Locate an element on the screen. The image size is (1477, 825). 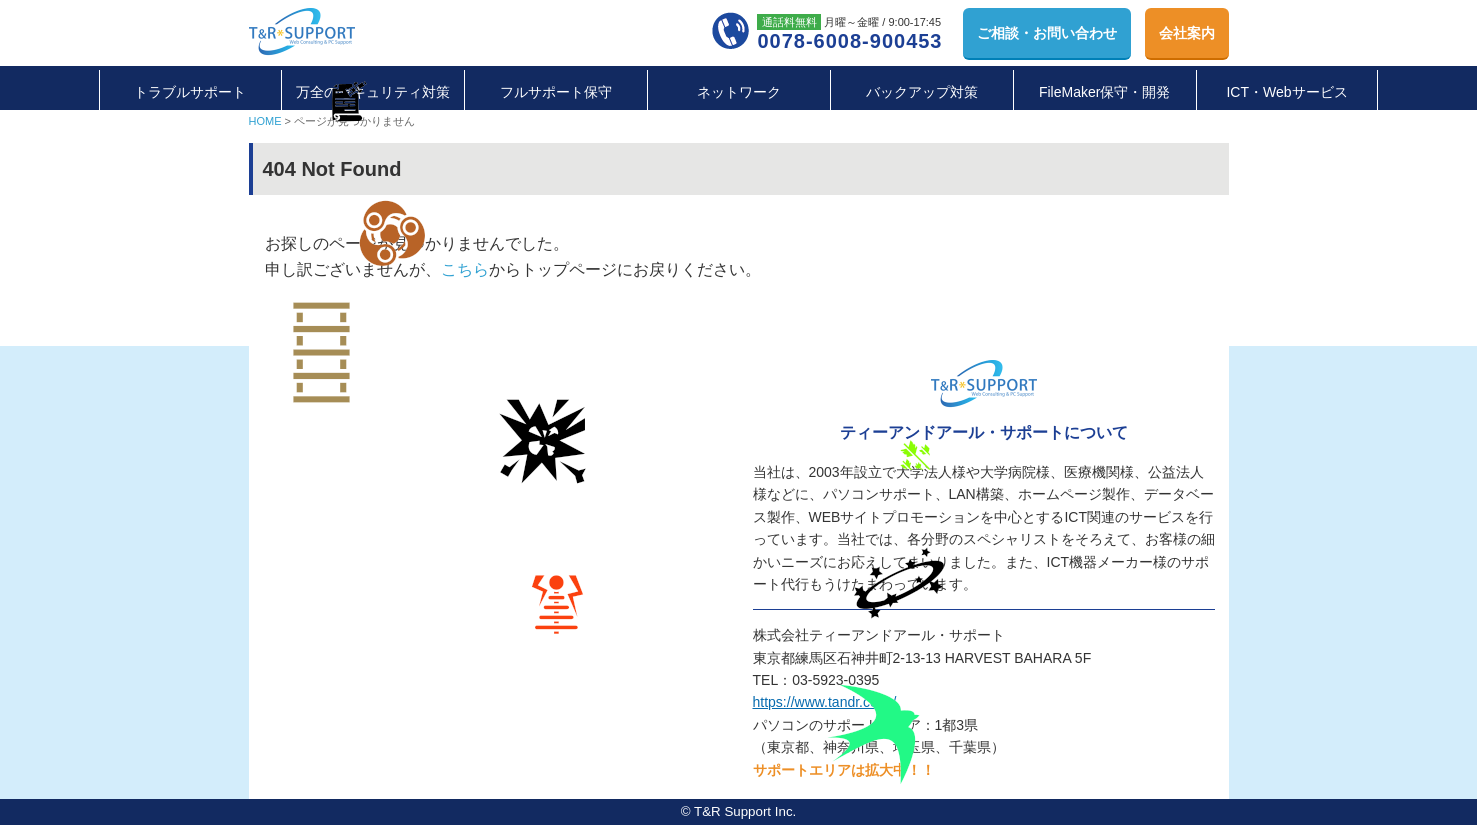
pin or mark an important note is located at coordinates (347, 101).